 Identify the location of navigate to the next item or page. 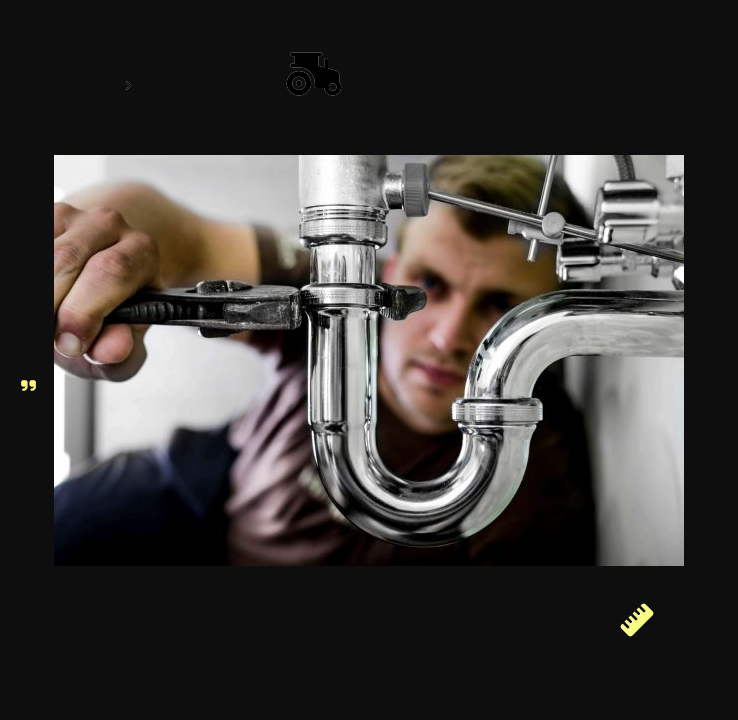
(128, 85).